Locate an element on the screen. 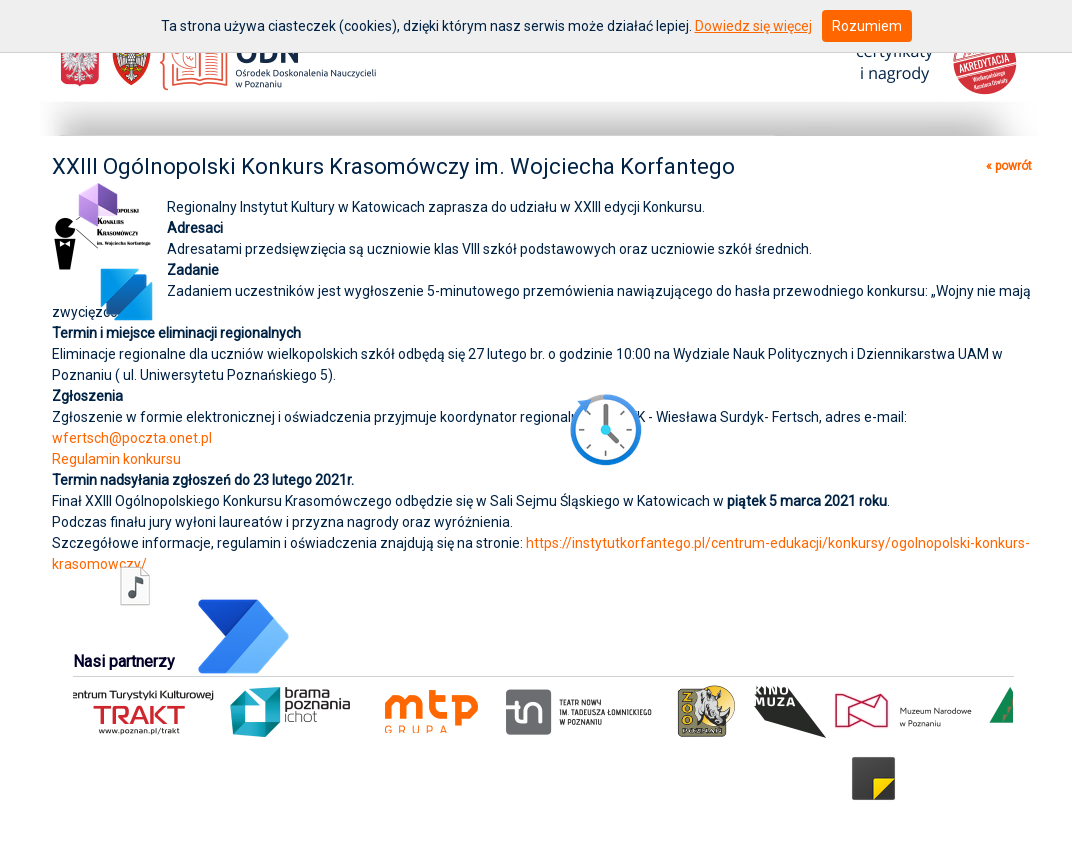 The width and height of the screenshot is (1072, 842). open sticky notes app is located at coordinates (873, 778).